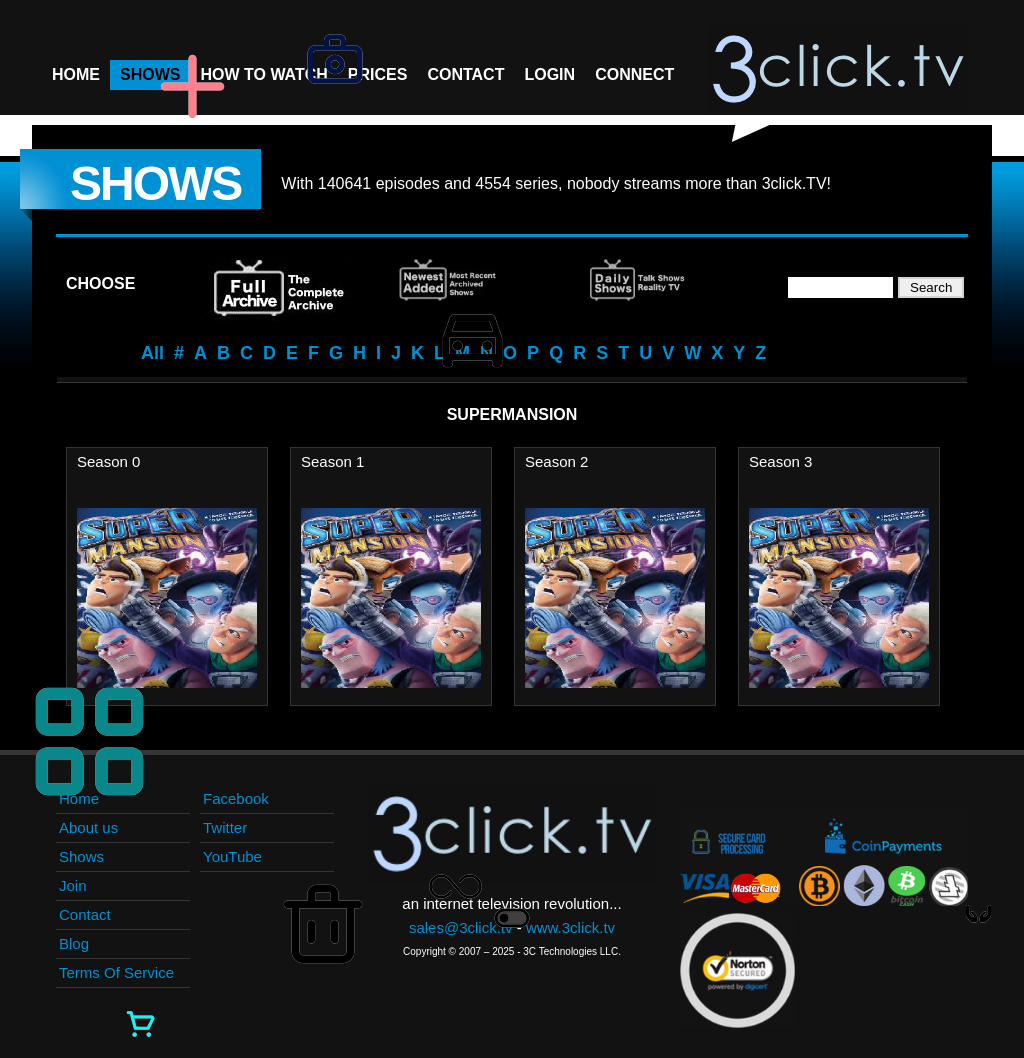  What do you see at coordinates (978, 912) in the screenshot?
I see `support or care services` at bounding box center [978, 912].